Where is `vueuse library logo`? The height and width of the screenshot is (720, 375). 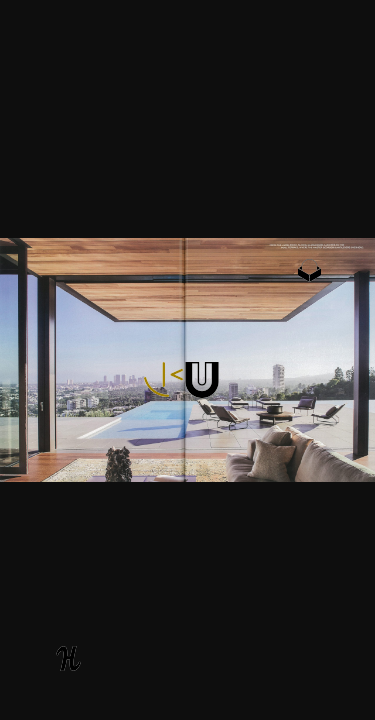
vueuse library logo is located at coordinates (202, 380).